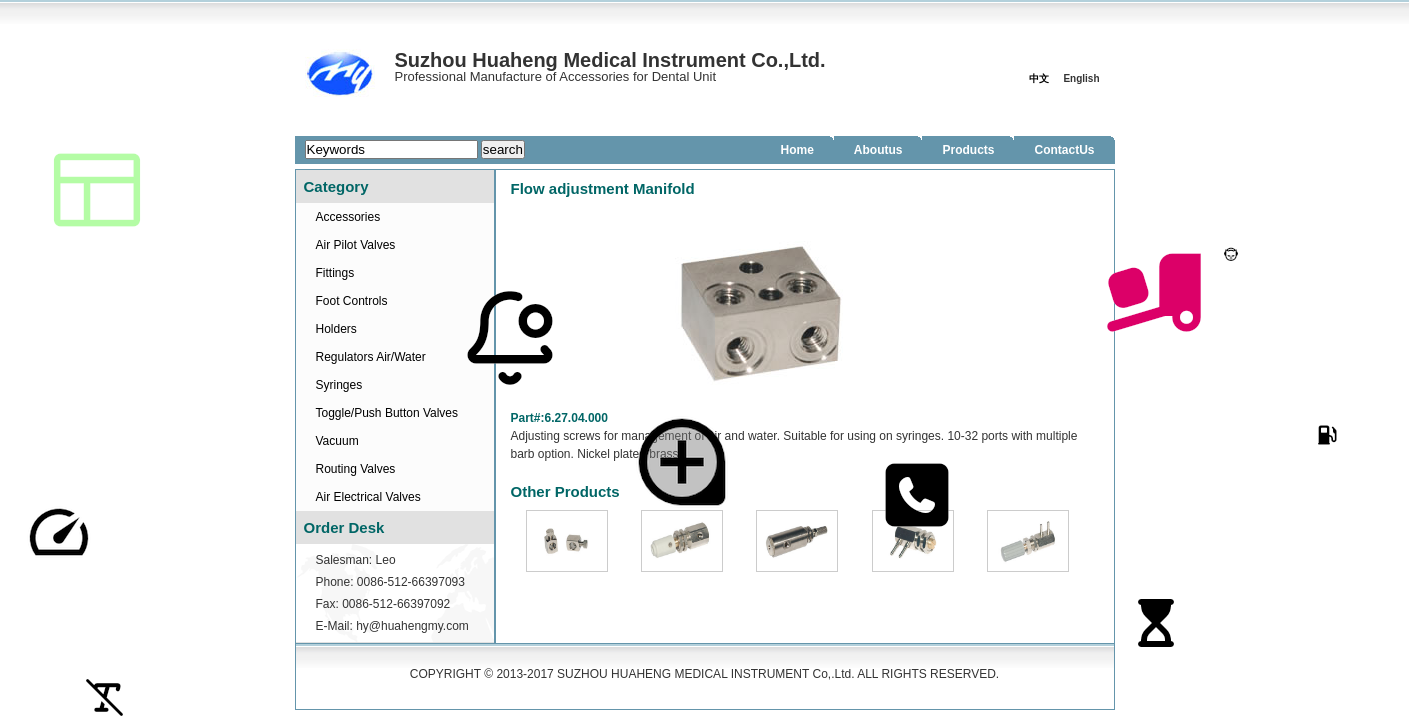  What do you see at coordinates (1231, 254) in the screenshot?
I see `open napster music streaming app` at bounding box center [1231, 254].